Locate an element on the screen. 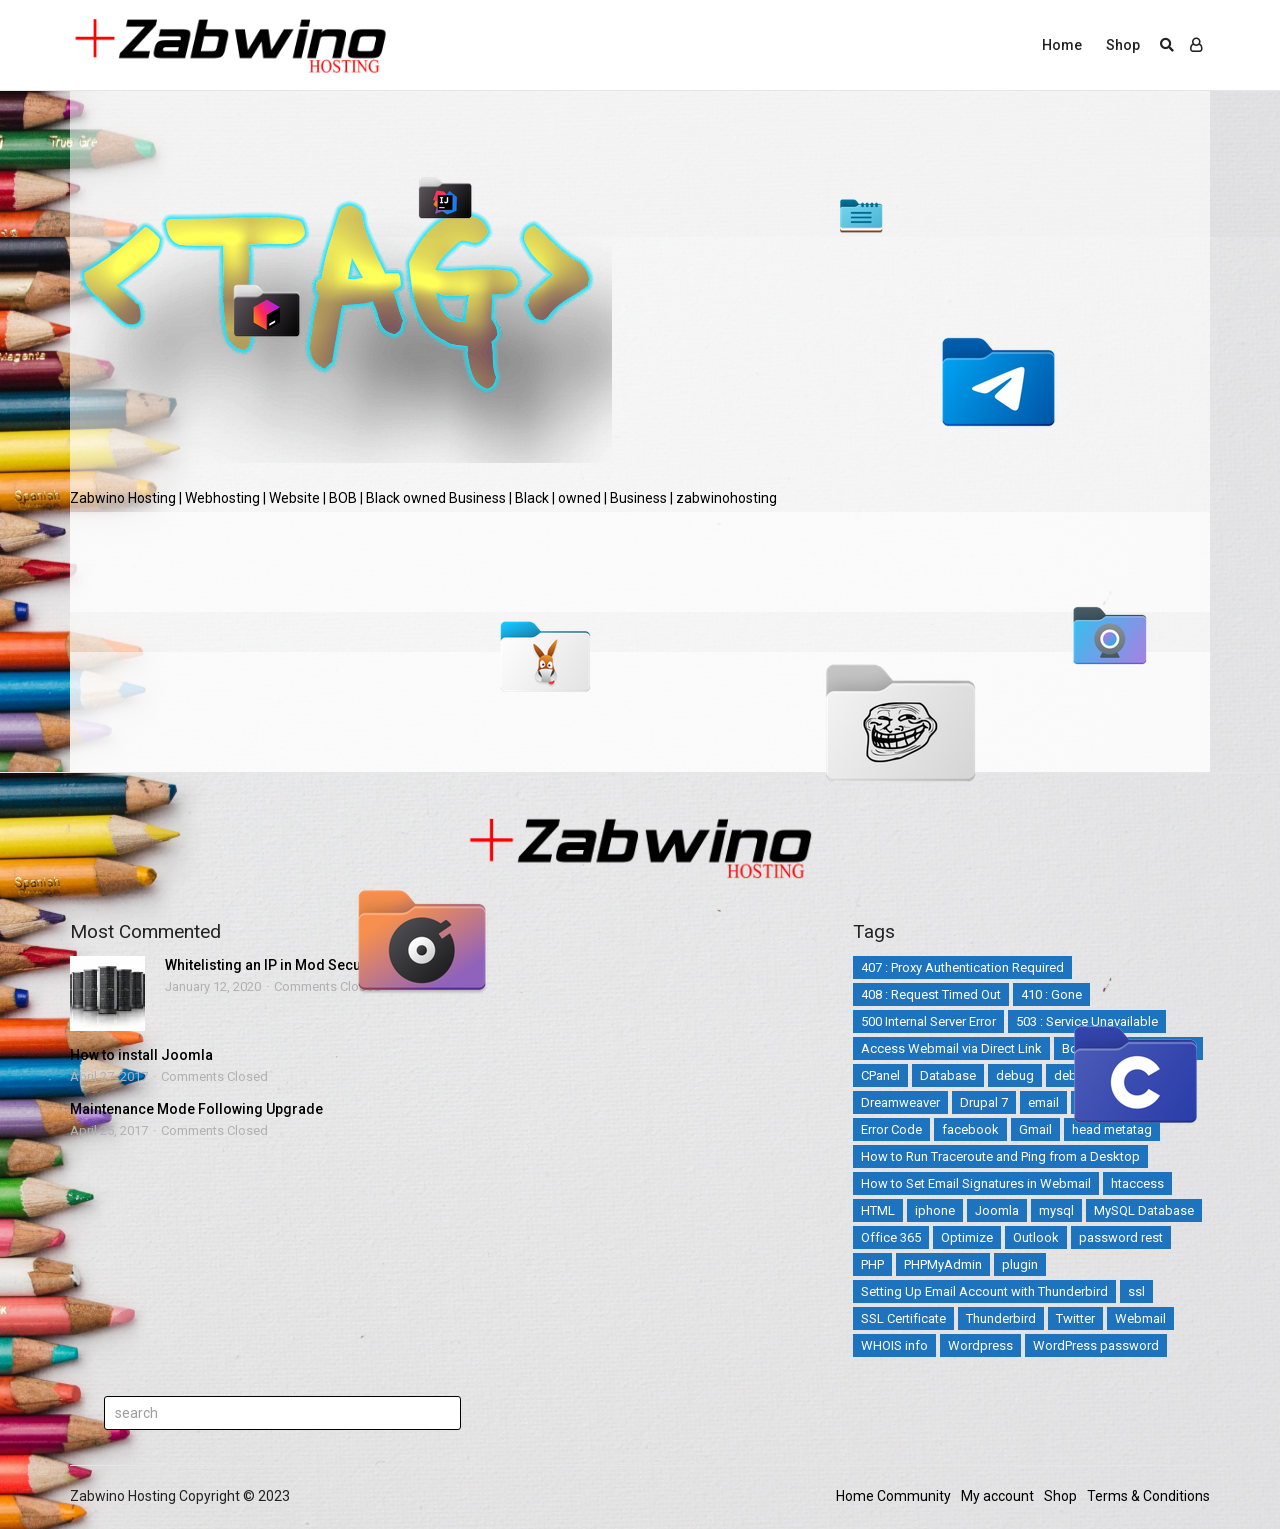 The width and height of the screenshot is (1280, 1529). open notes or documents folder is located at coordinates (861, 217).